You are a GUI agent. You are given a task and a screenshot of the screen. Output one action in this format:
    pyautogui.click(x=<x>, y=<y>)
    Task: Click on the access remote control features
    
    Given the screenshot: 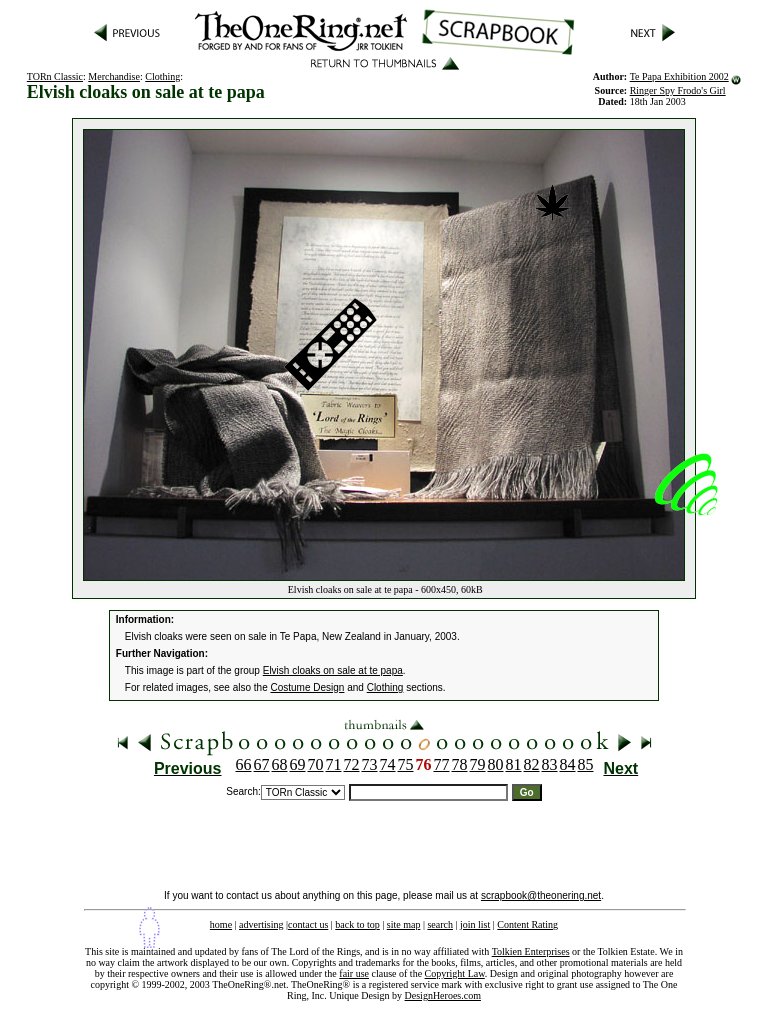 What is the action you would take?
    pyautogui.click(x=330, y=343)
    